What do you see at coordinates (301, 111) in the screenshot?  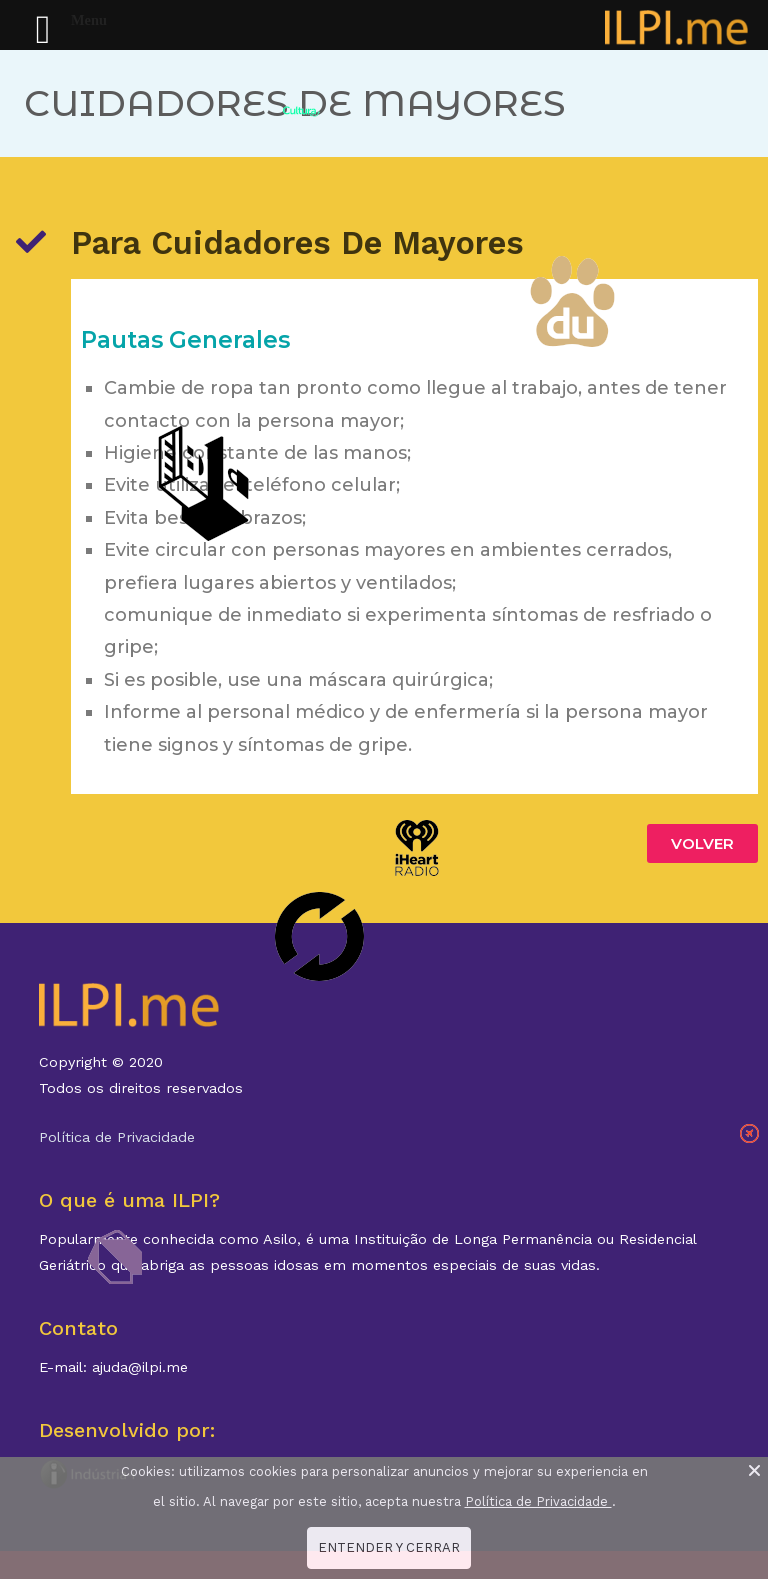 I see `navigate to the Cultura website or app` at bounding box center [301, 111].